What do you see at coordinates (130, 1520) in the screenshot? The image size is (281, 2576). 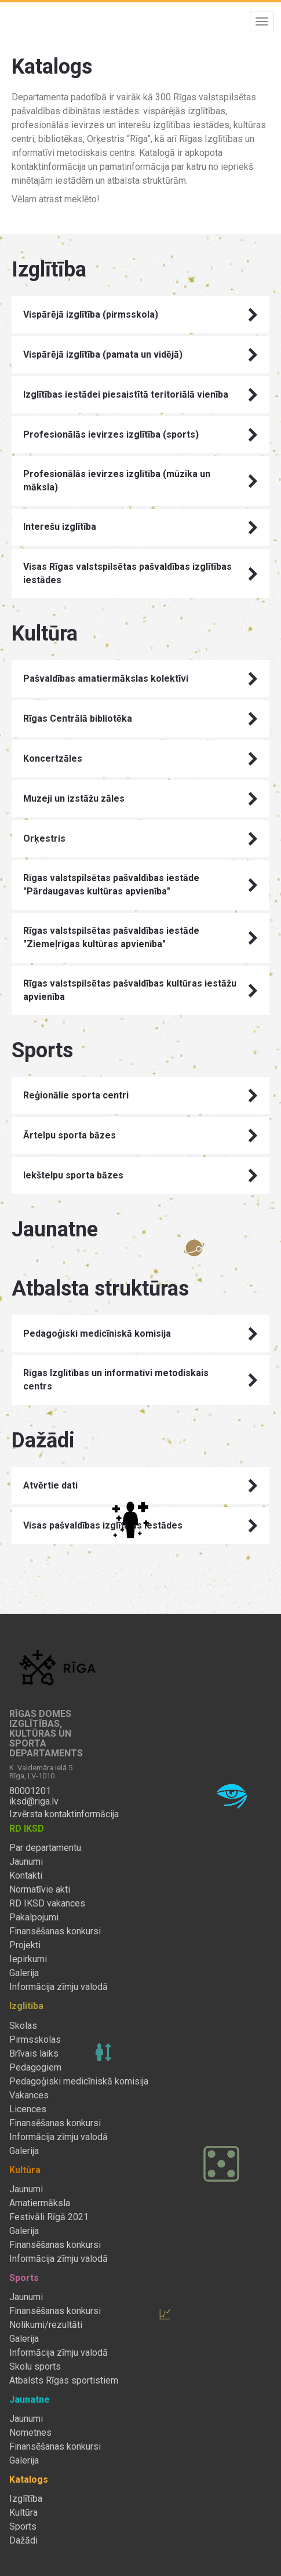 I see `activate healing ability or spell` at bounding box center [130, 1520].